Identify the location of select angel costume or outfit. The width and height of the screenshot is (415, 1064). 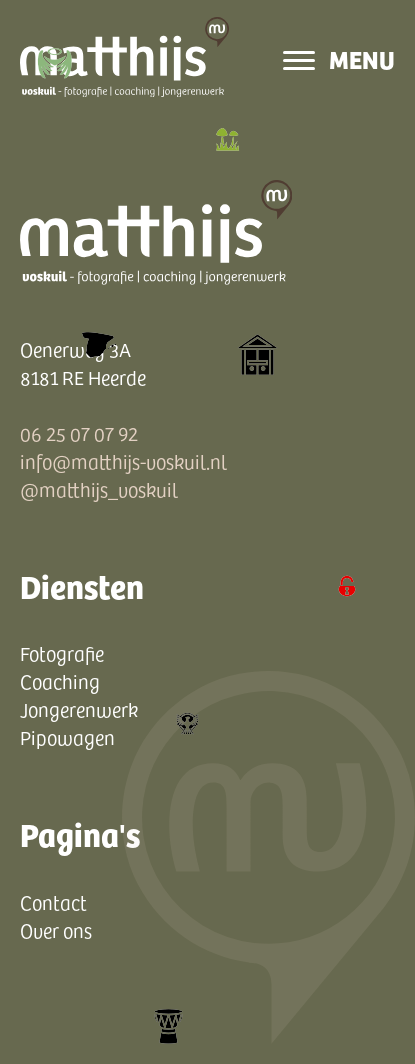
(54, 64).